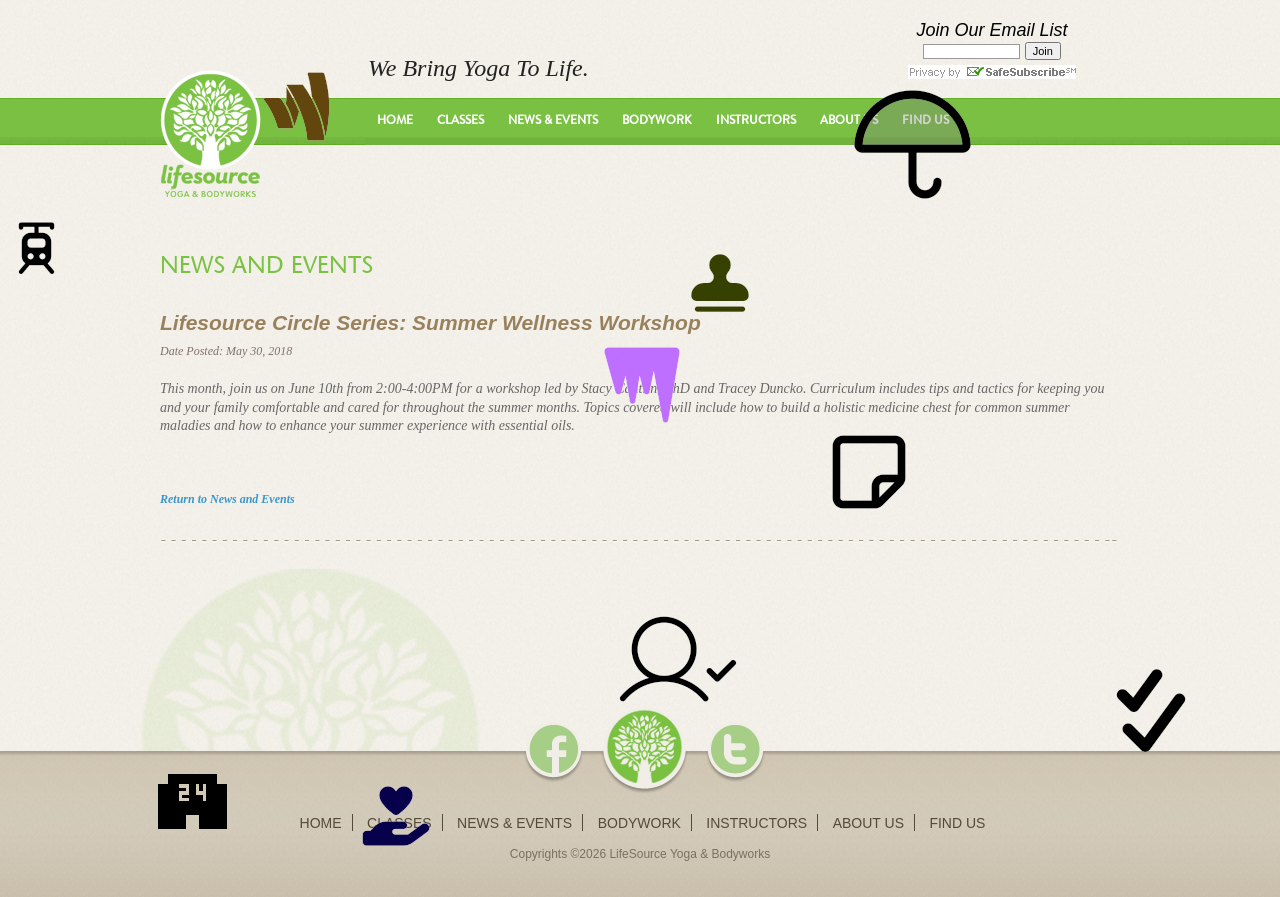 This screenshot has width=1280, height=897. What do you see at coordinates (674, 663) in the screenshot?
I see `verify or approve a user account` at bounding box center [674, 663].